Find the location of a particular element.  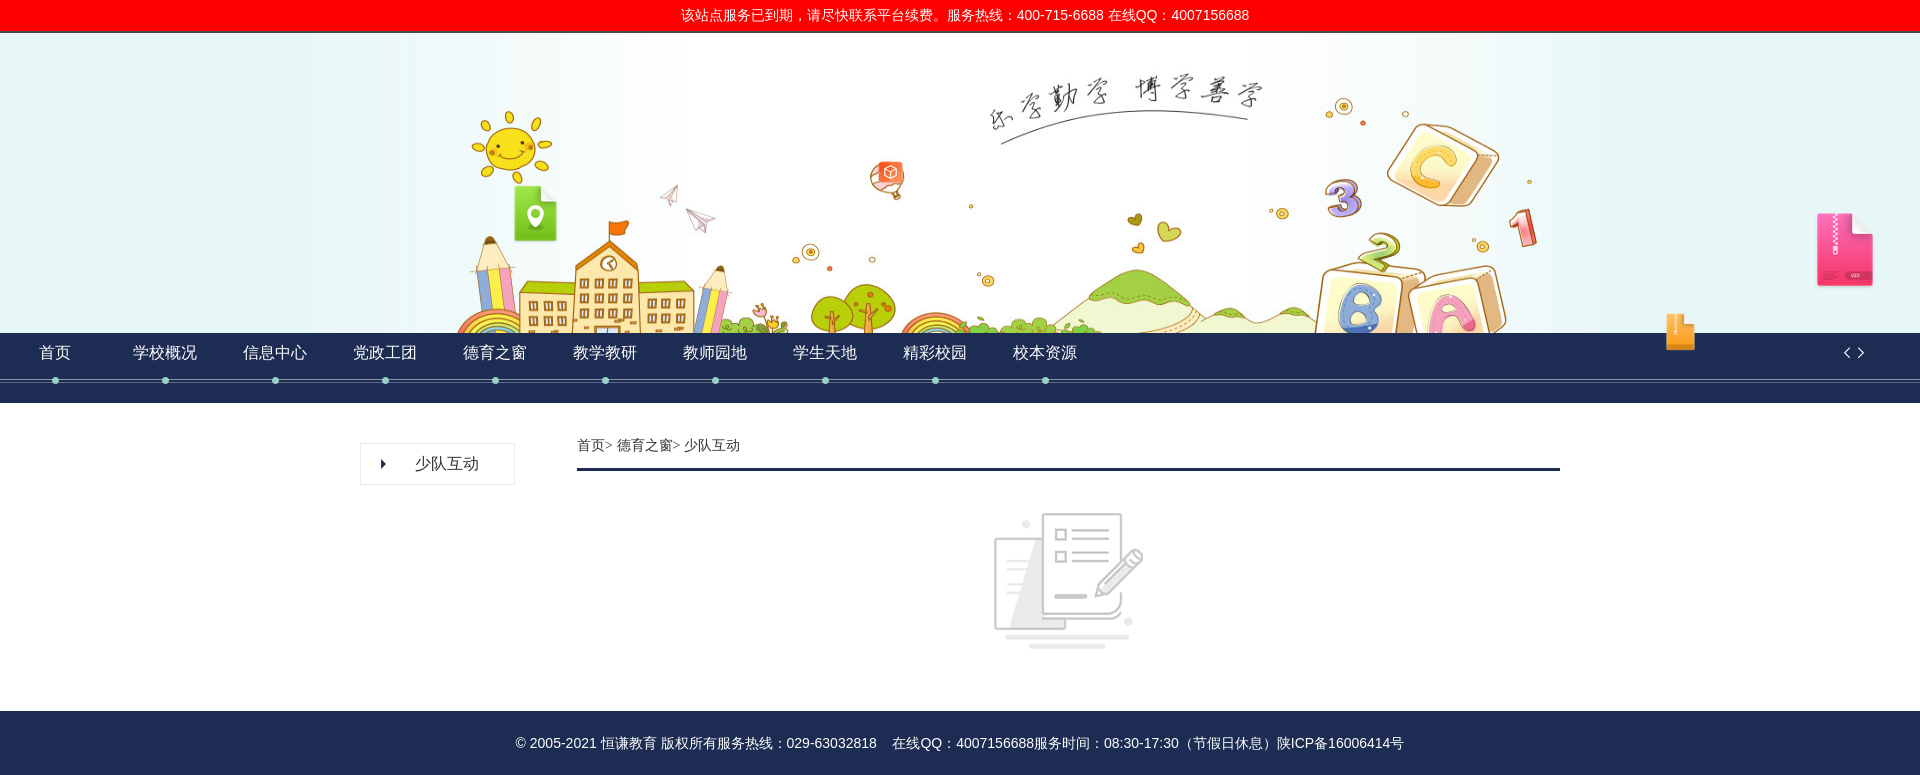

a virtualbox virtual disk image file is located at coordinates (1845, 251).